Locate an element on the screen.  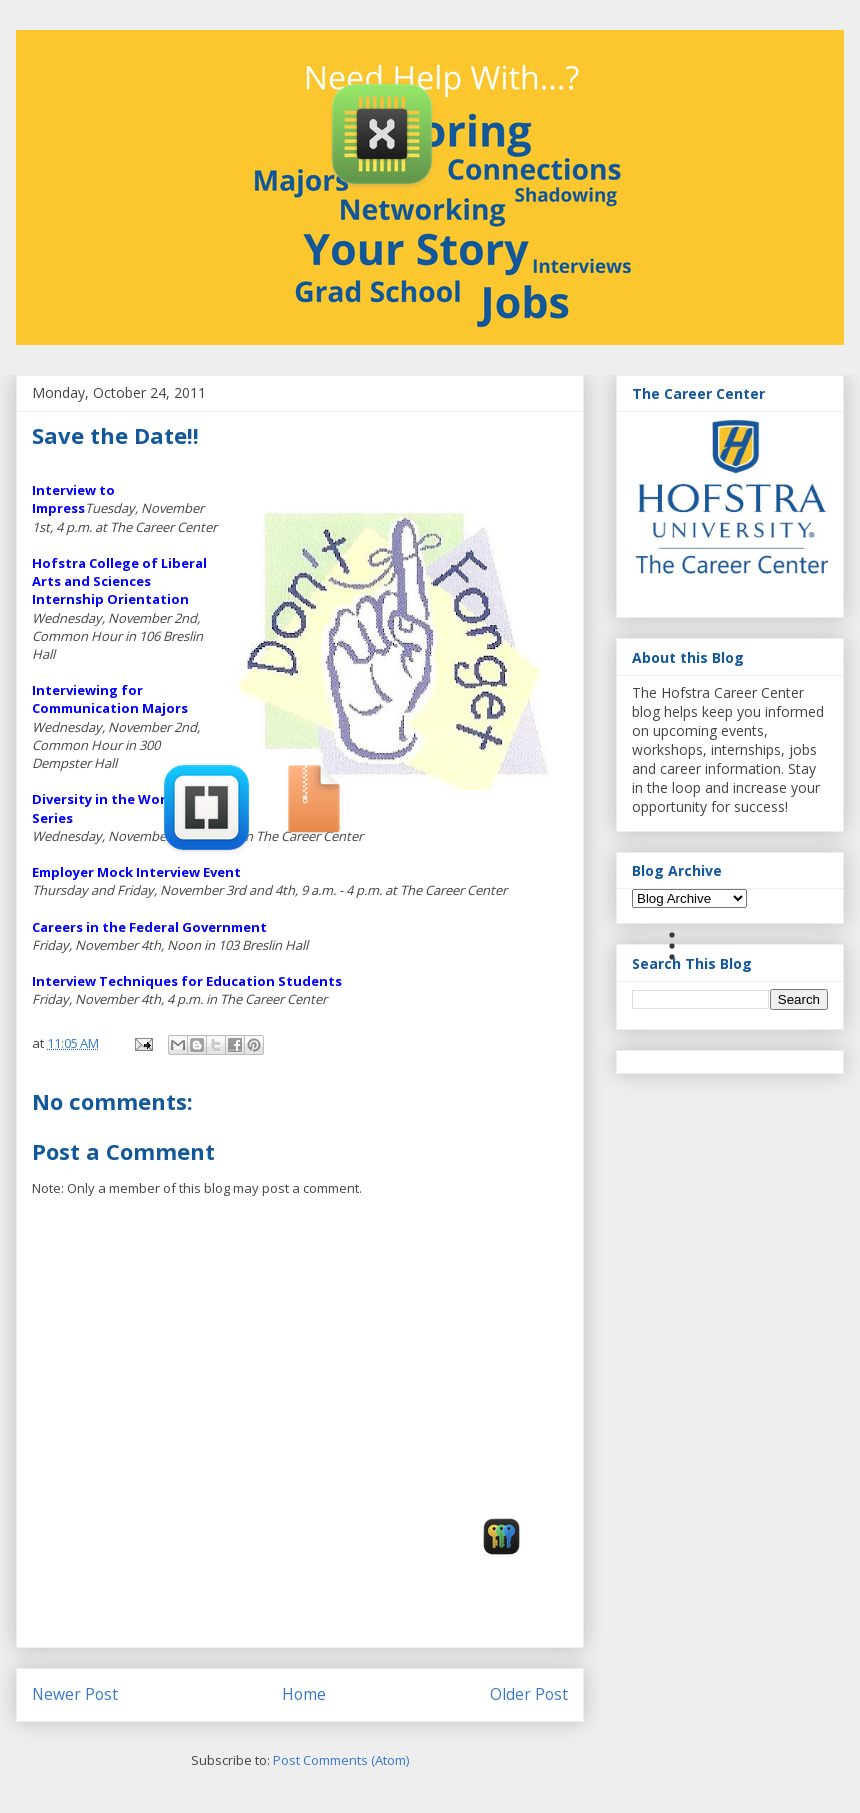
open a compressed archive file is located at coordinates (314, 800).